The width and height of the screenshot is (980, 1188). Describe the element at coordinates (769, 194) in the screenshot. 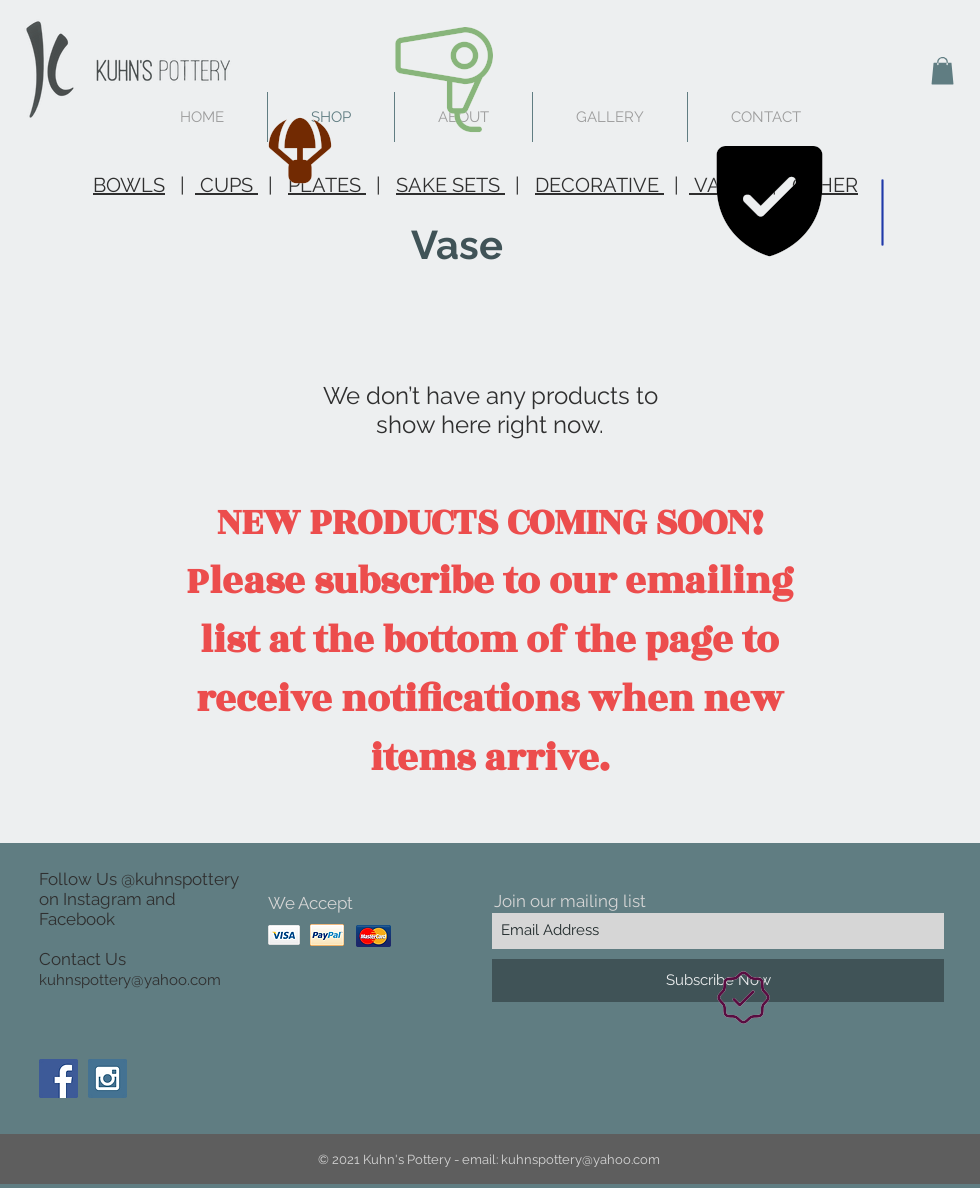

I see `indicates verified or secure status` at that location.